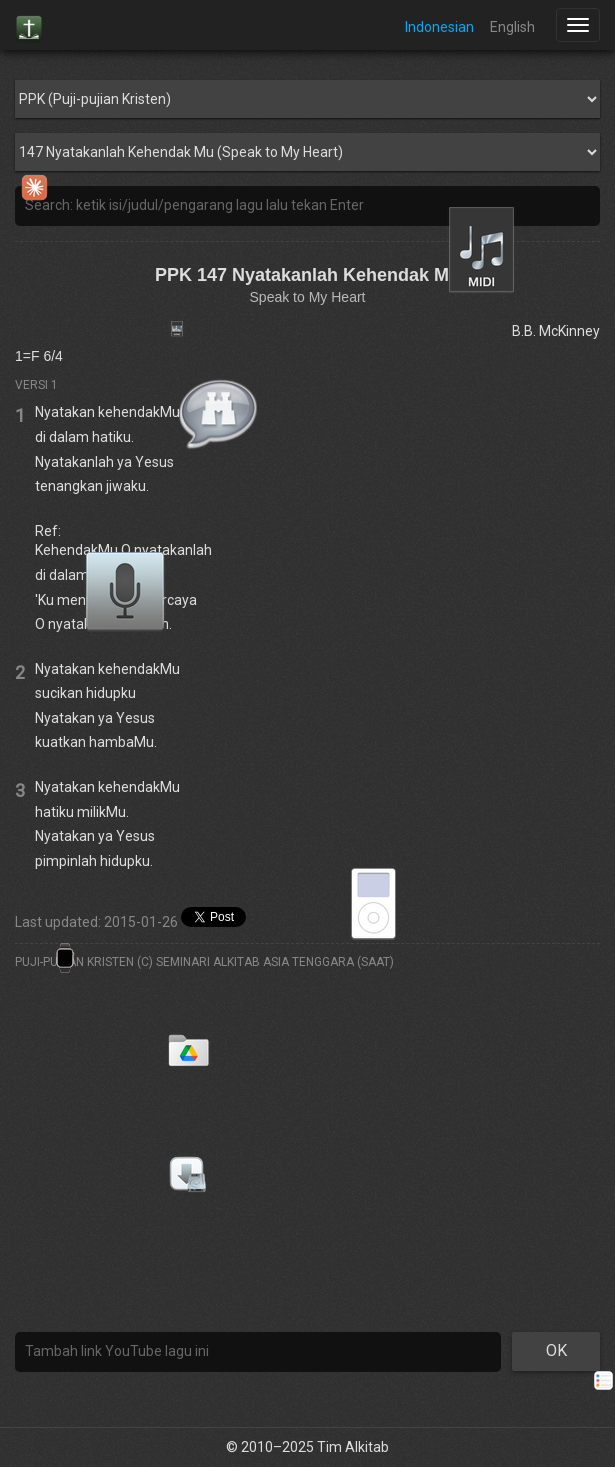 The height and width of the screenshot is (1467, 615). What do you see at coordinates (125, 591) in the screenshot?
I see `activate voice dictation` at bounding box center [125, 591].